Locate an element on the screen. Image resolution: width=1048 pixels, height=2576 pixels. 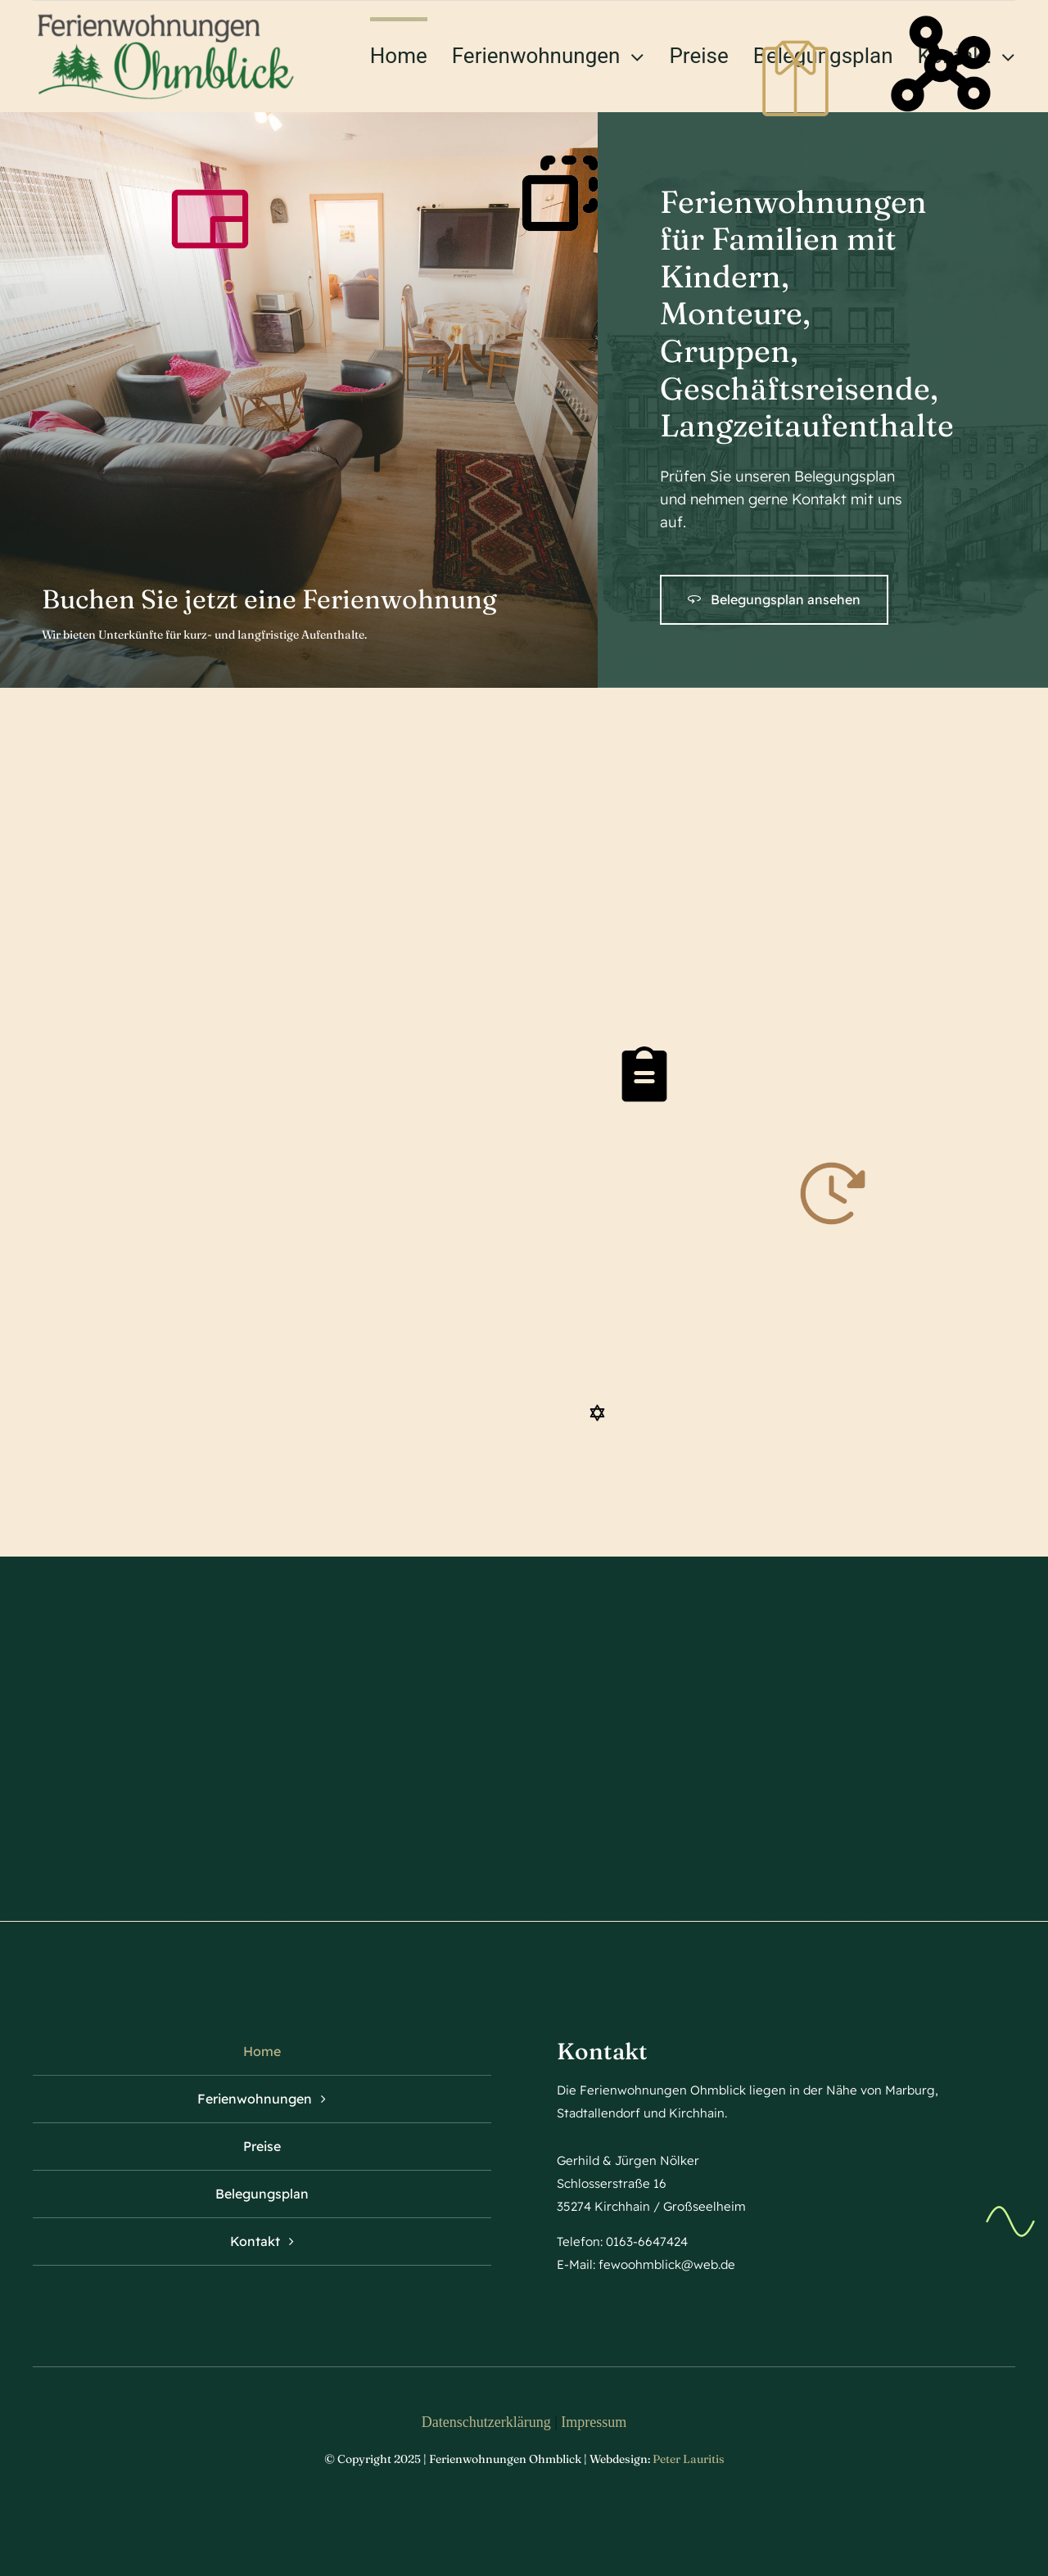
enable picture-in-picture mode is located at coordinates (210, 219).